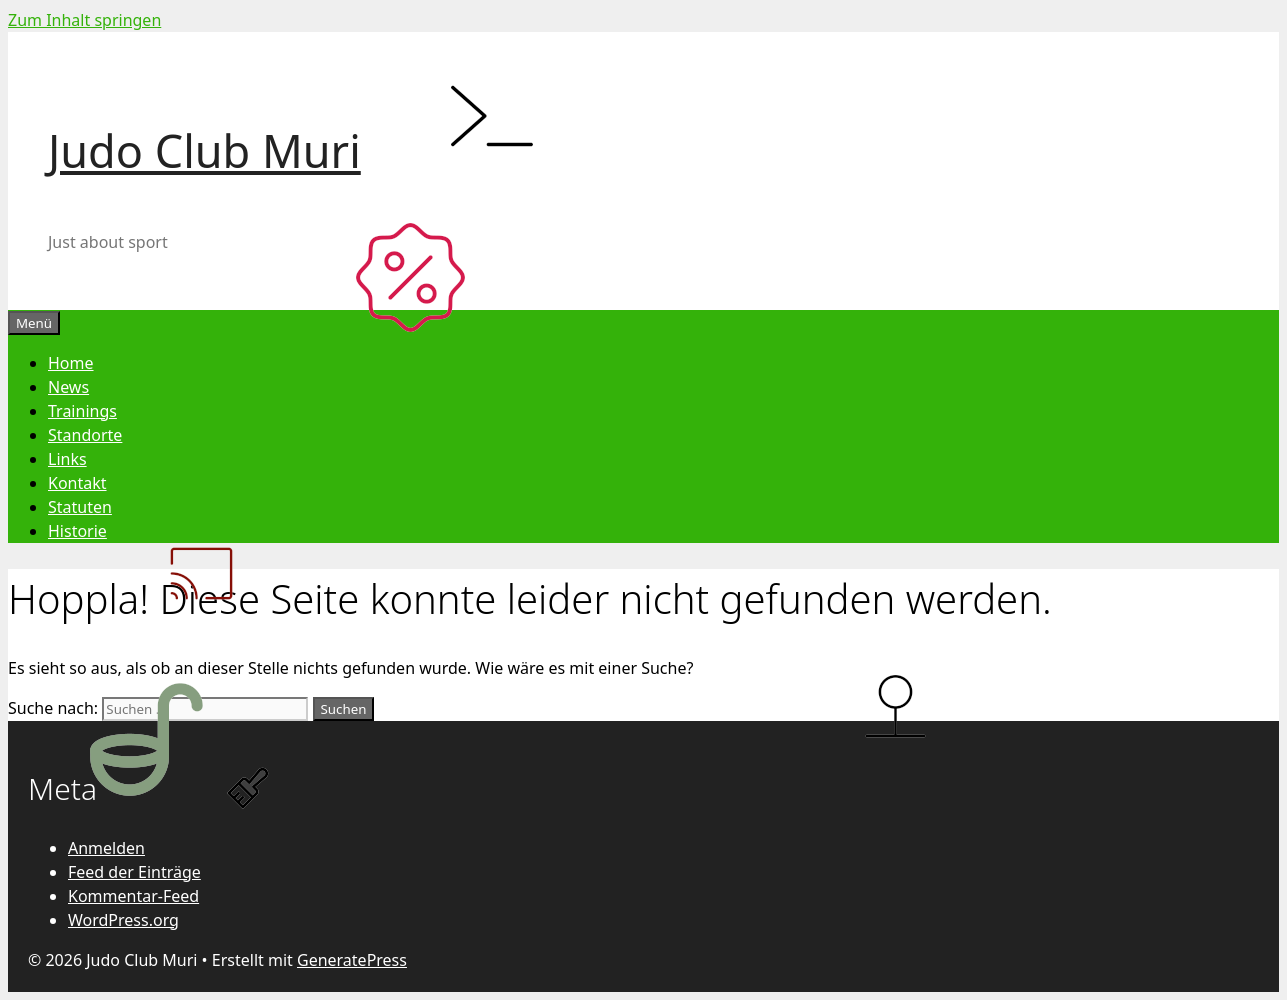 The image size is (1287, 1000). I want to click on open terminal or command line interface, so click(492, 116).